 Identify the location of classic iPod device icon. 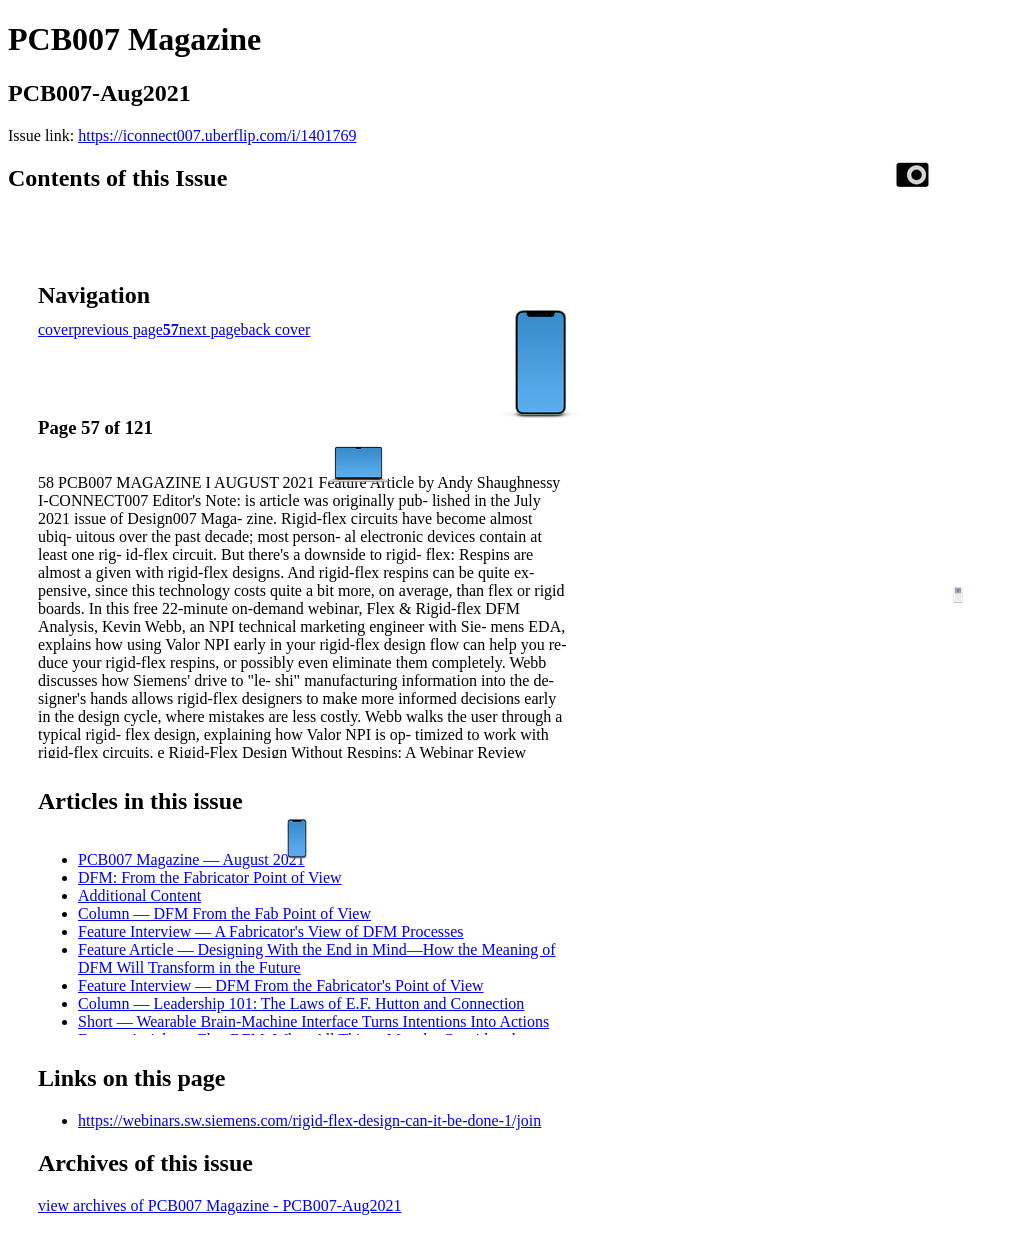
(958, 595).